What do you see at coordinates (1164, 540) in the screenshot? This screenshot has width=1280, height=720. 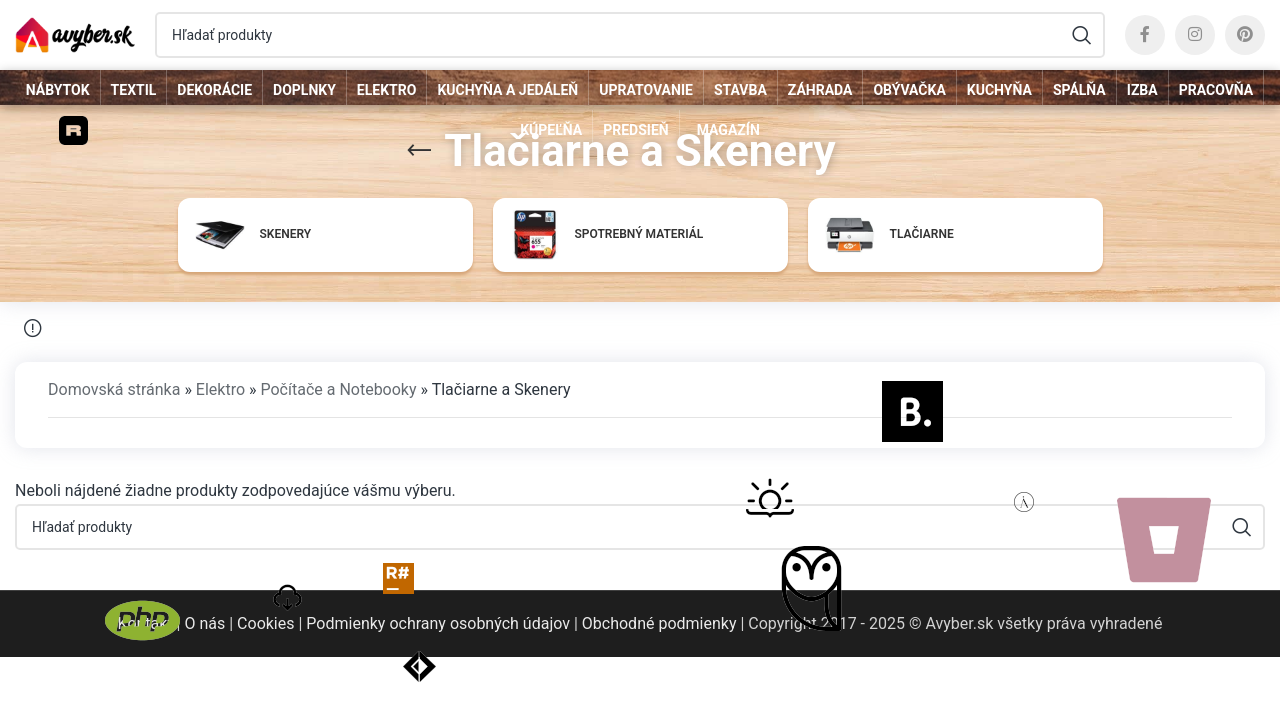 I see `open Bitbucket repository` at bounding box center [1164, 540].